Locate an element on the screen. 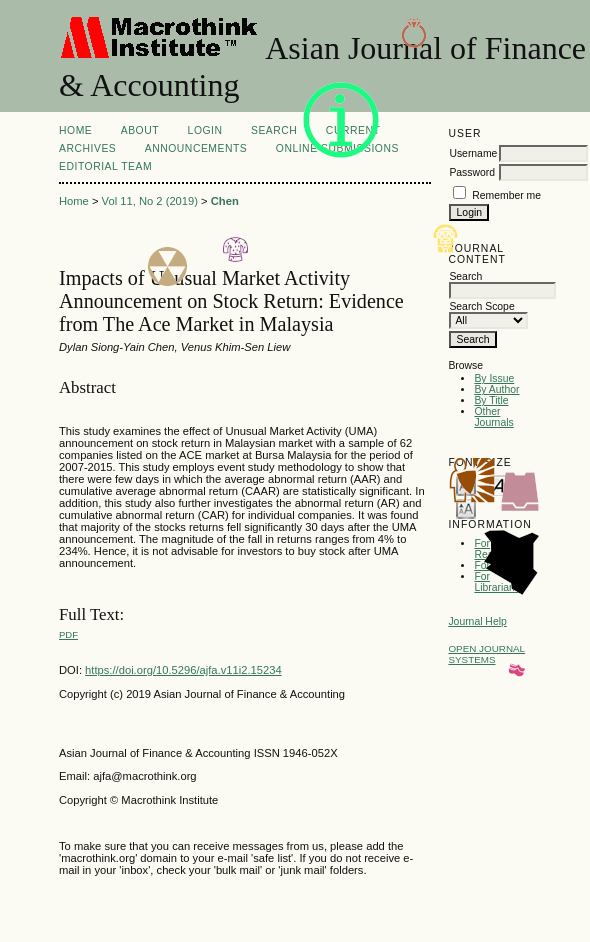 Image resolution: width=590 pixels, height=942 pixels. access your inbox or document tray is located at coordinates (520, 491).